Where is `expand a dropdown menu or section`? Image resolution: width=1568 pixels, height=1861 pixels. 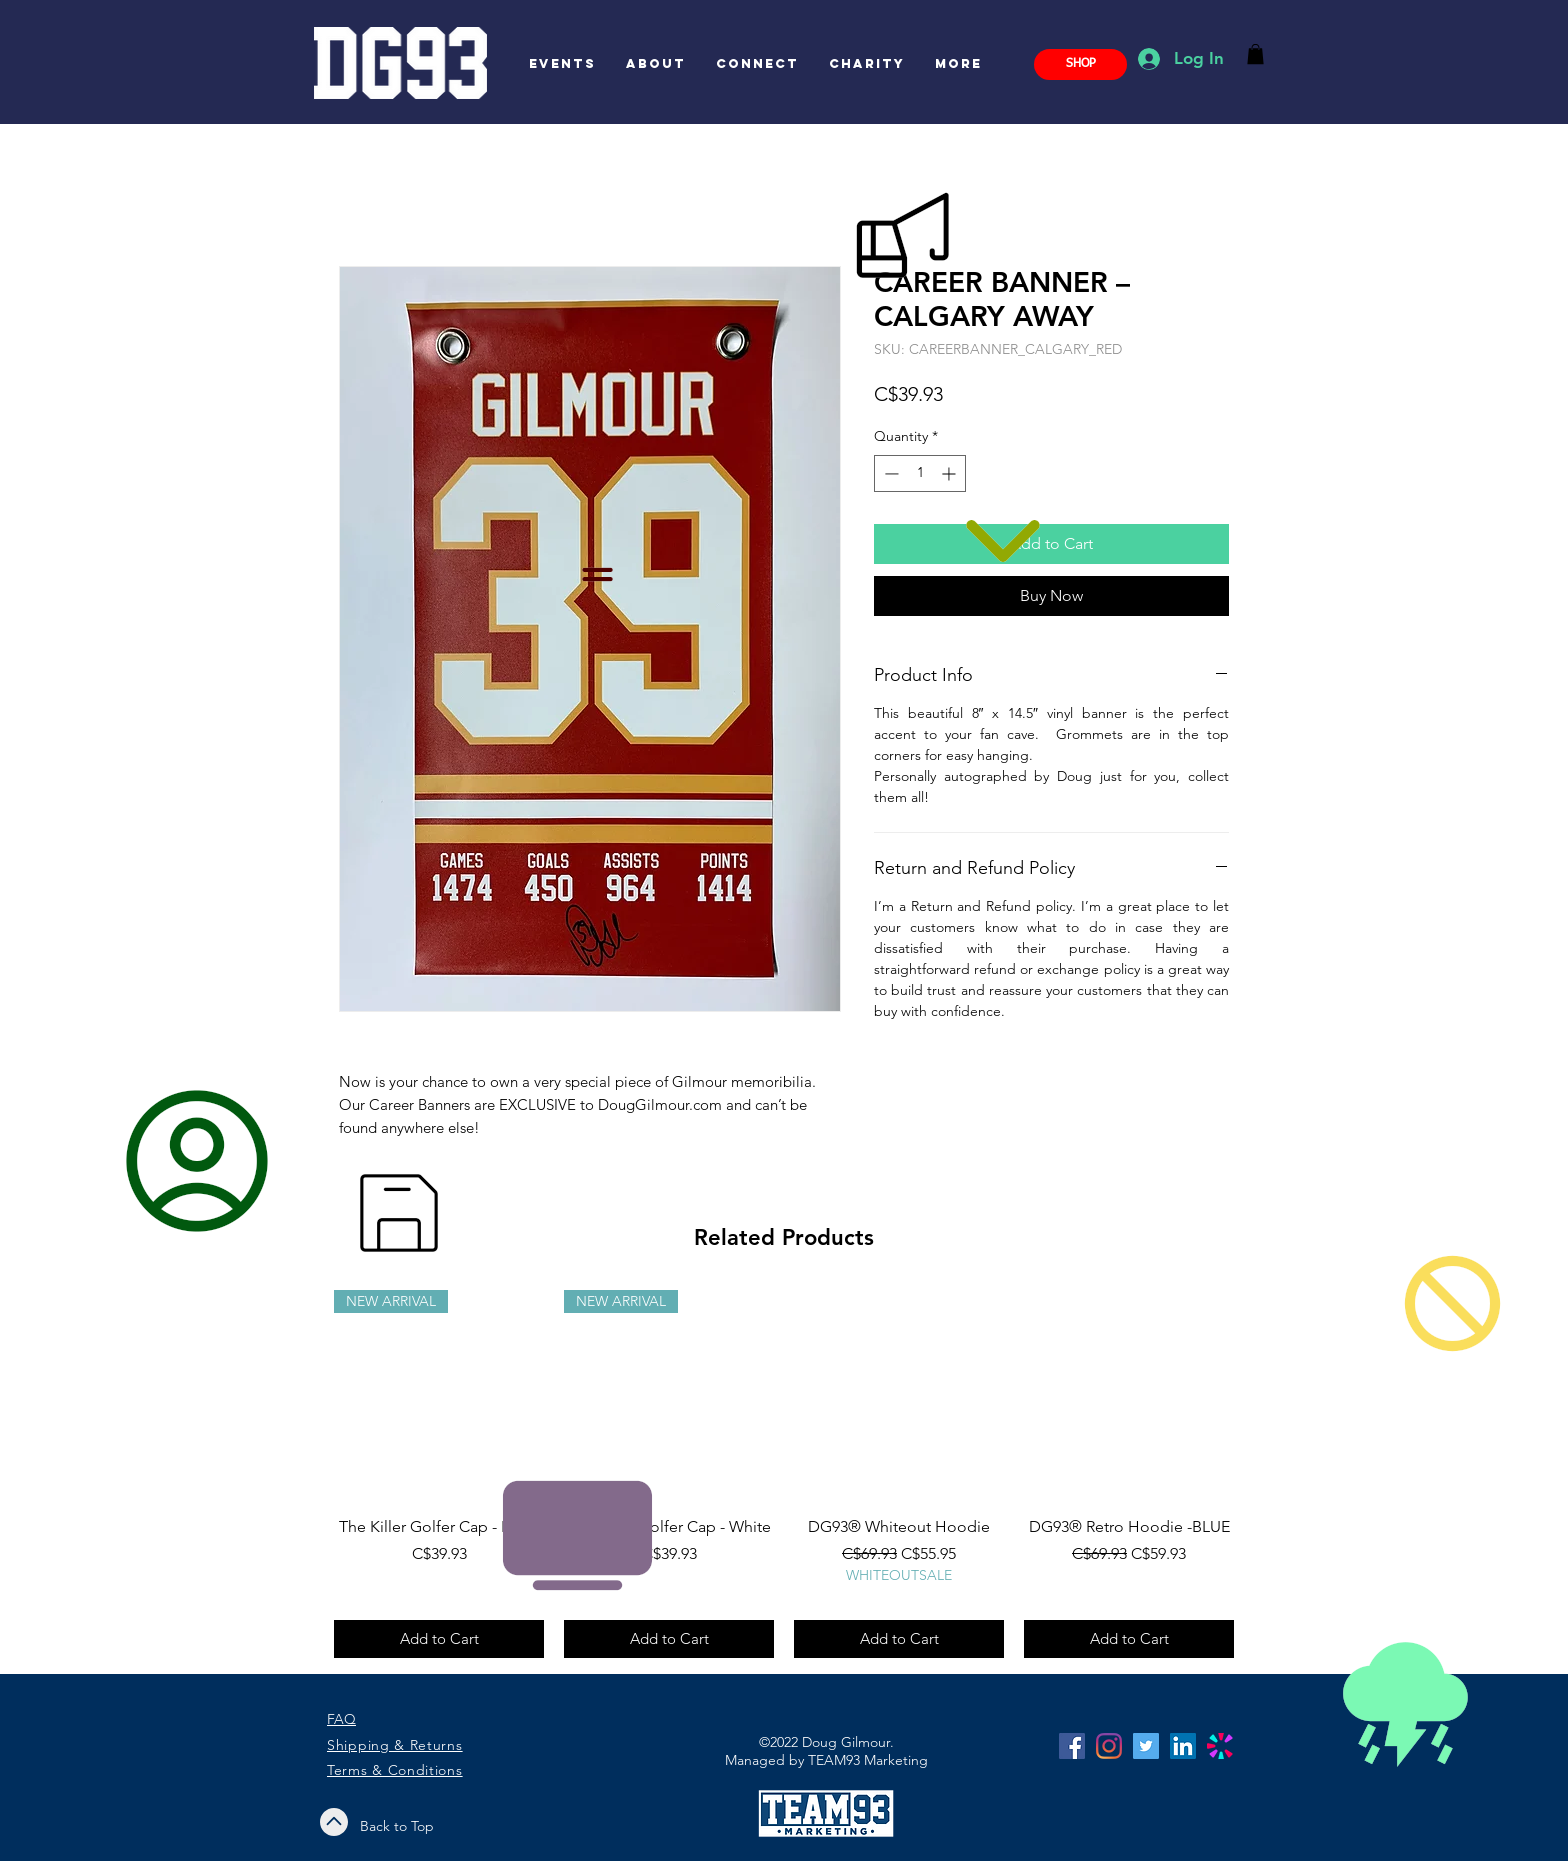
expand a dropdown menu or section is located at coordinates (1003, 541).